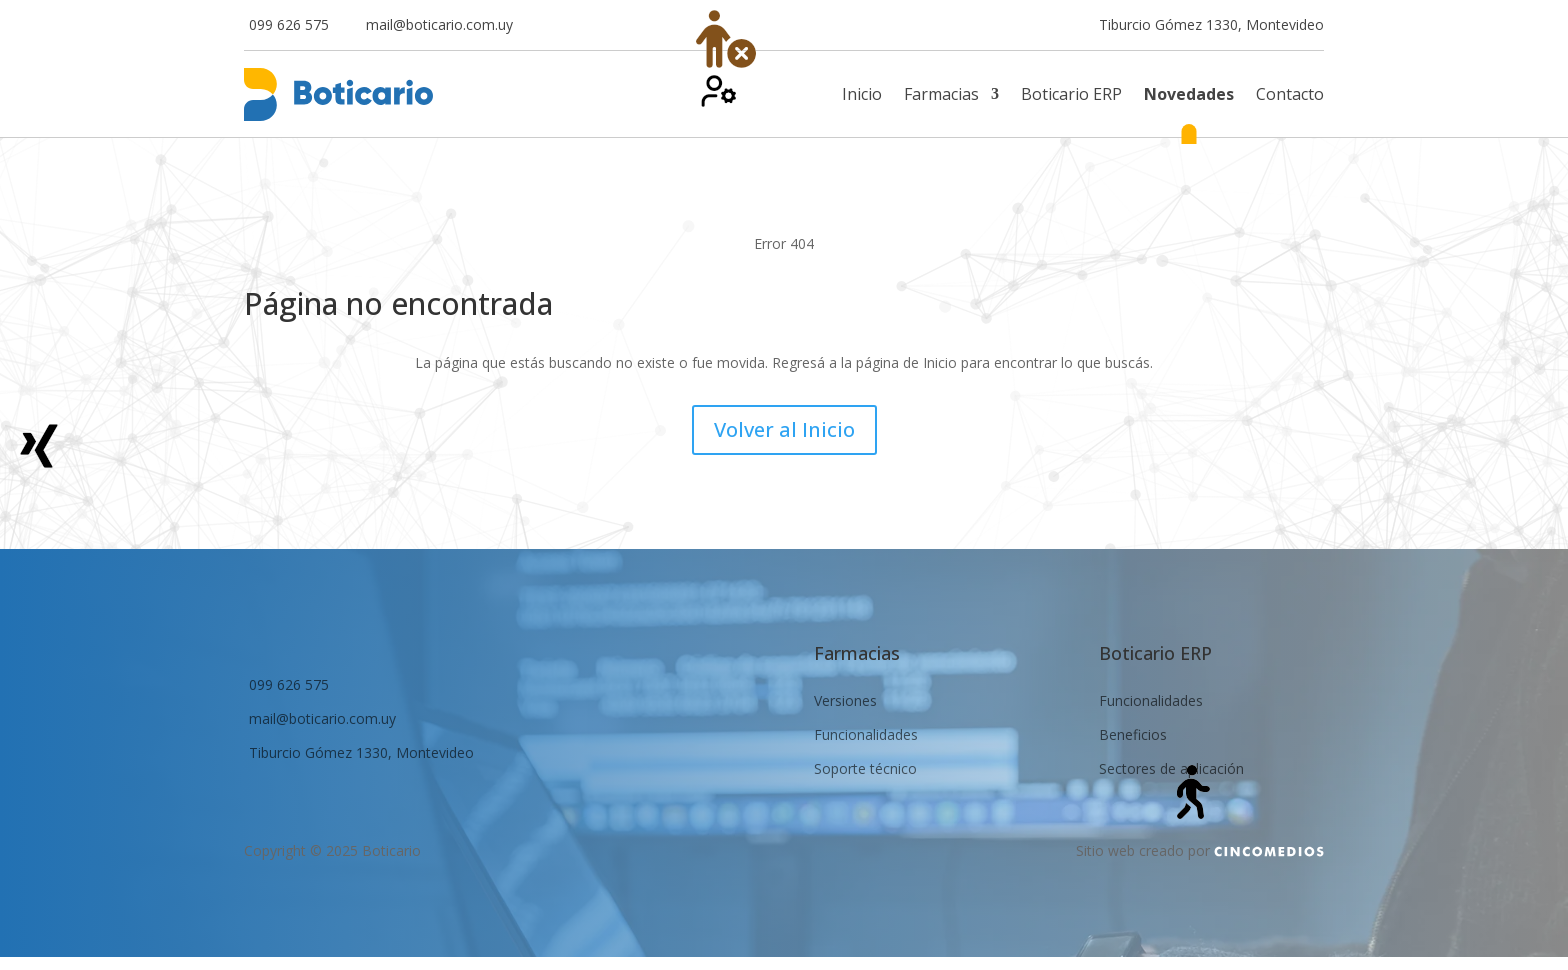 The width and height of the screenshot is (1568, 970). I want to click on link to xing professional network profile, so click(39, 446).